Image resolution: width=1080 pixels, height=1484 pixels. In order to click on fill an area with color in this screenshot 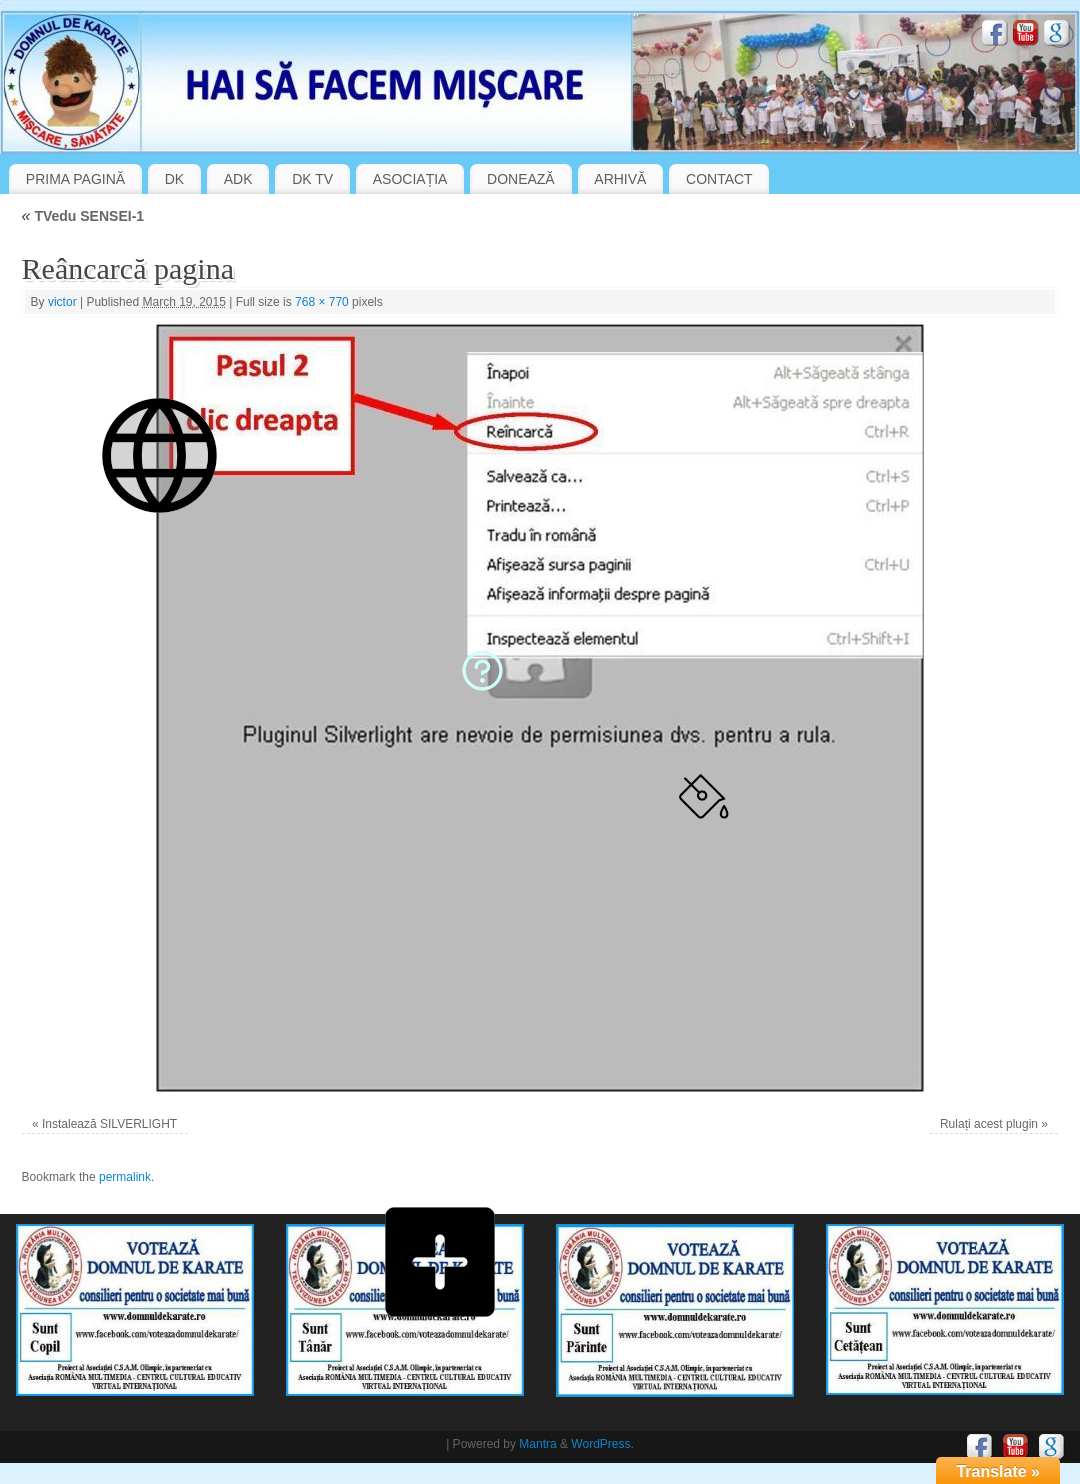, I will do `click(703, 798)`.